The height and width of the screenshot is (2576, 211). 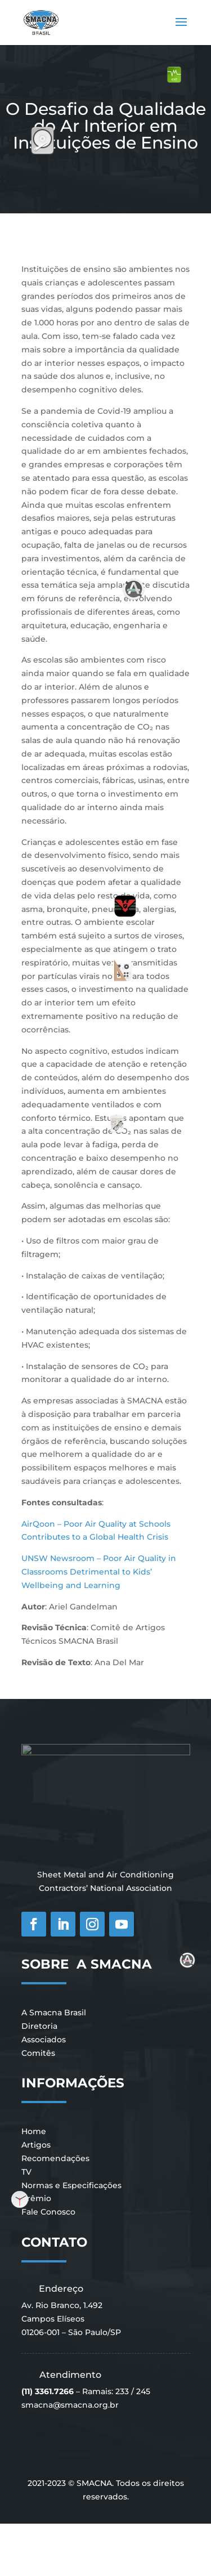 I want to click on launch papers, please game, so click(x=125, y=906).